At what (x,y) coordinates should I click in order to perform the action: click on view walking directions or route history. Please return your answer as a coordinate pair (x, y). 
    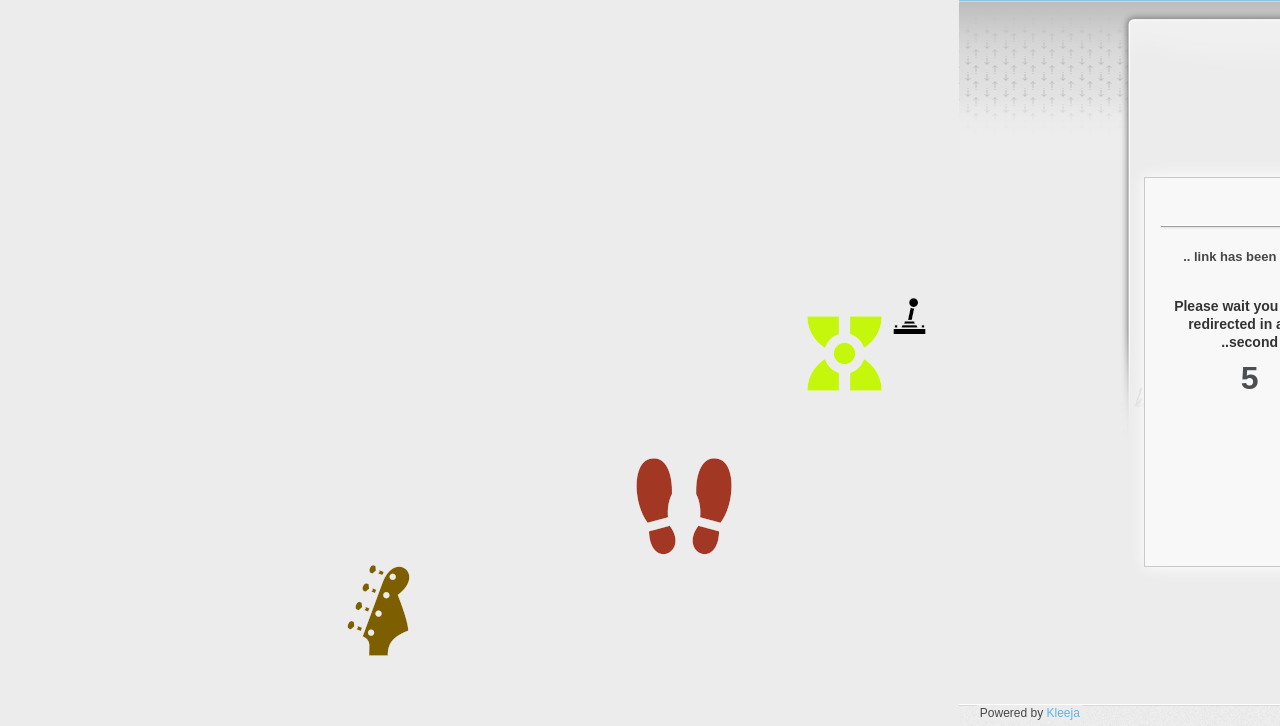
    Looking at the image, I should click on (683, 506).